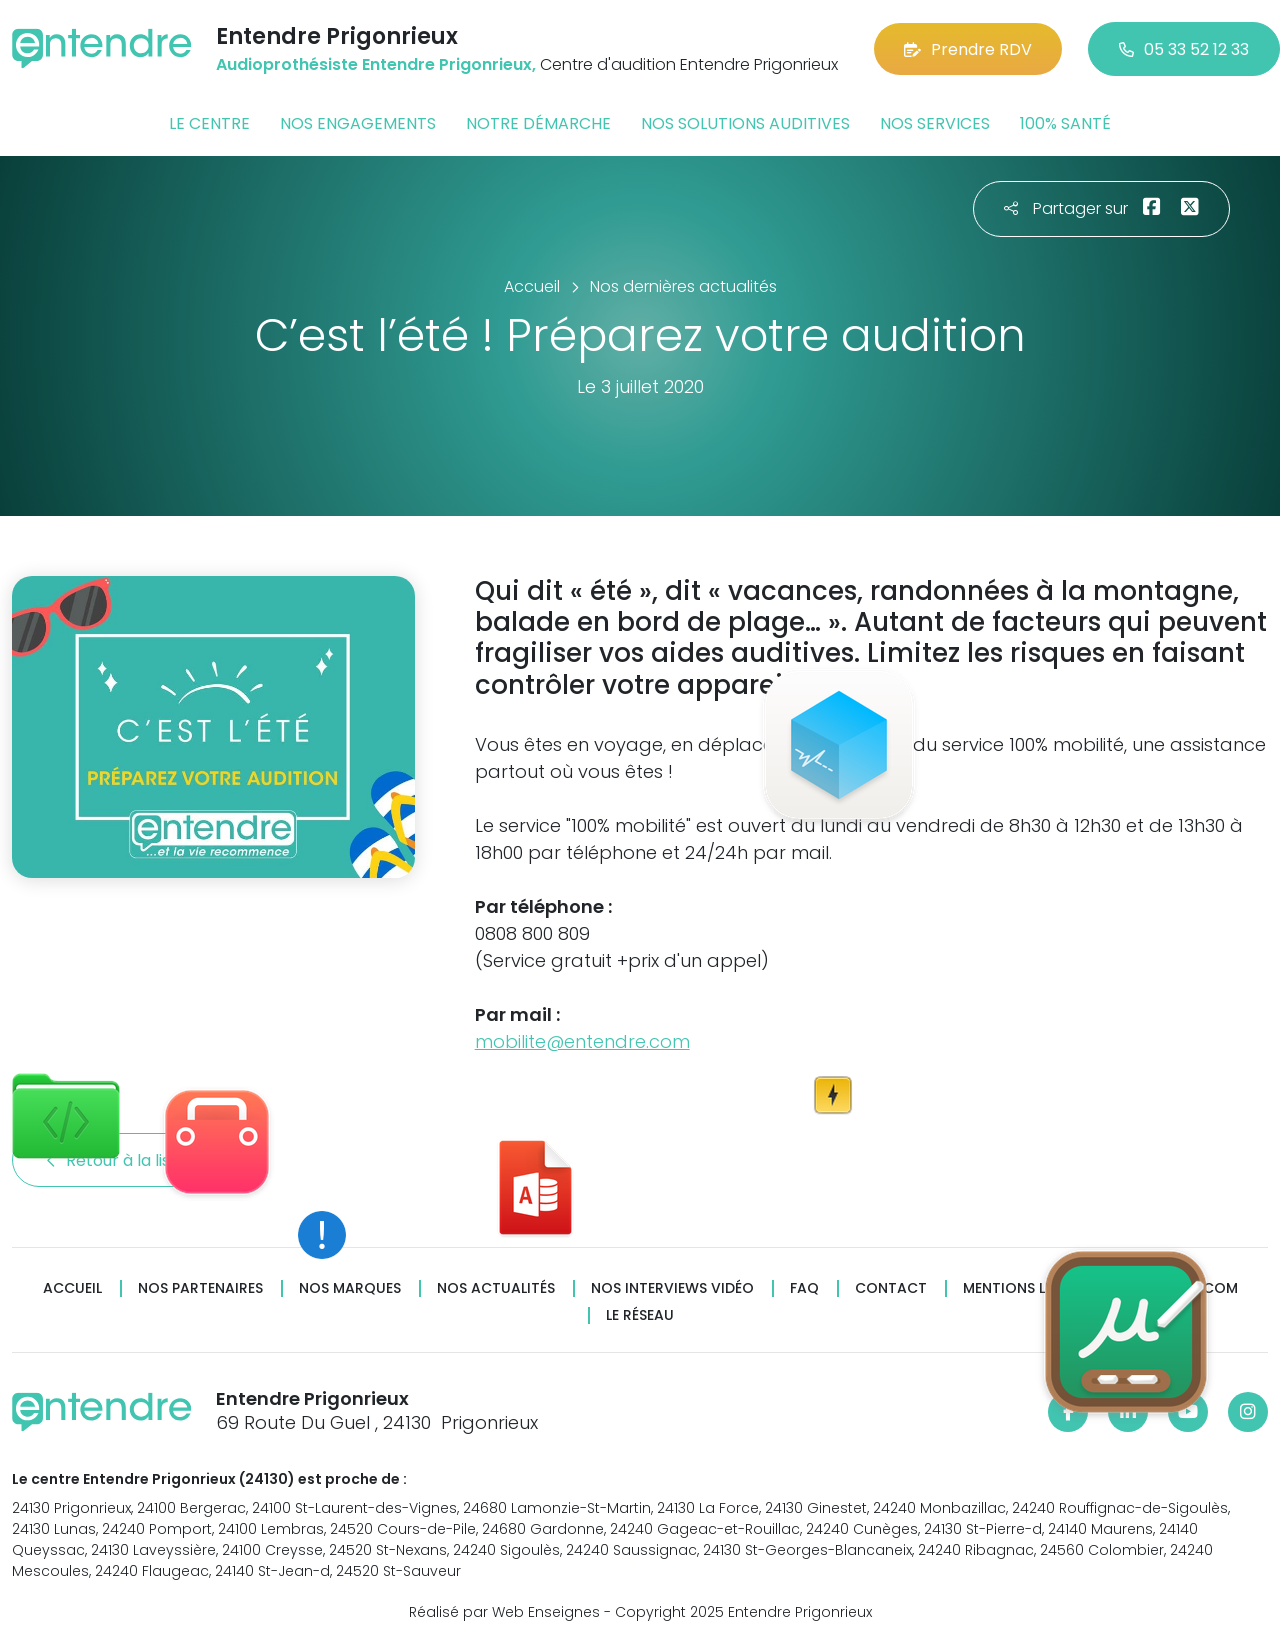 This screenshot has width=1280, height=1643. I want to click on launch virtualbox virtual machine manager, so click(839, 745).